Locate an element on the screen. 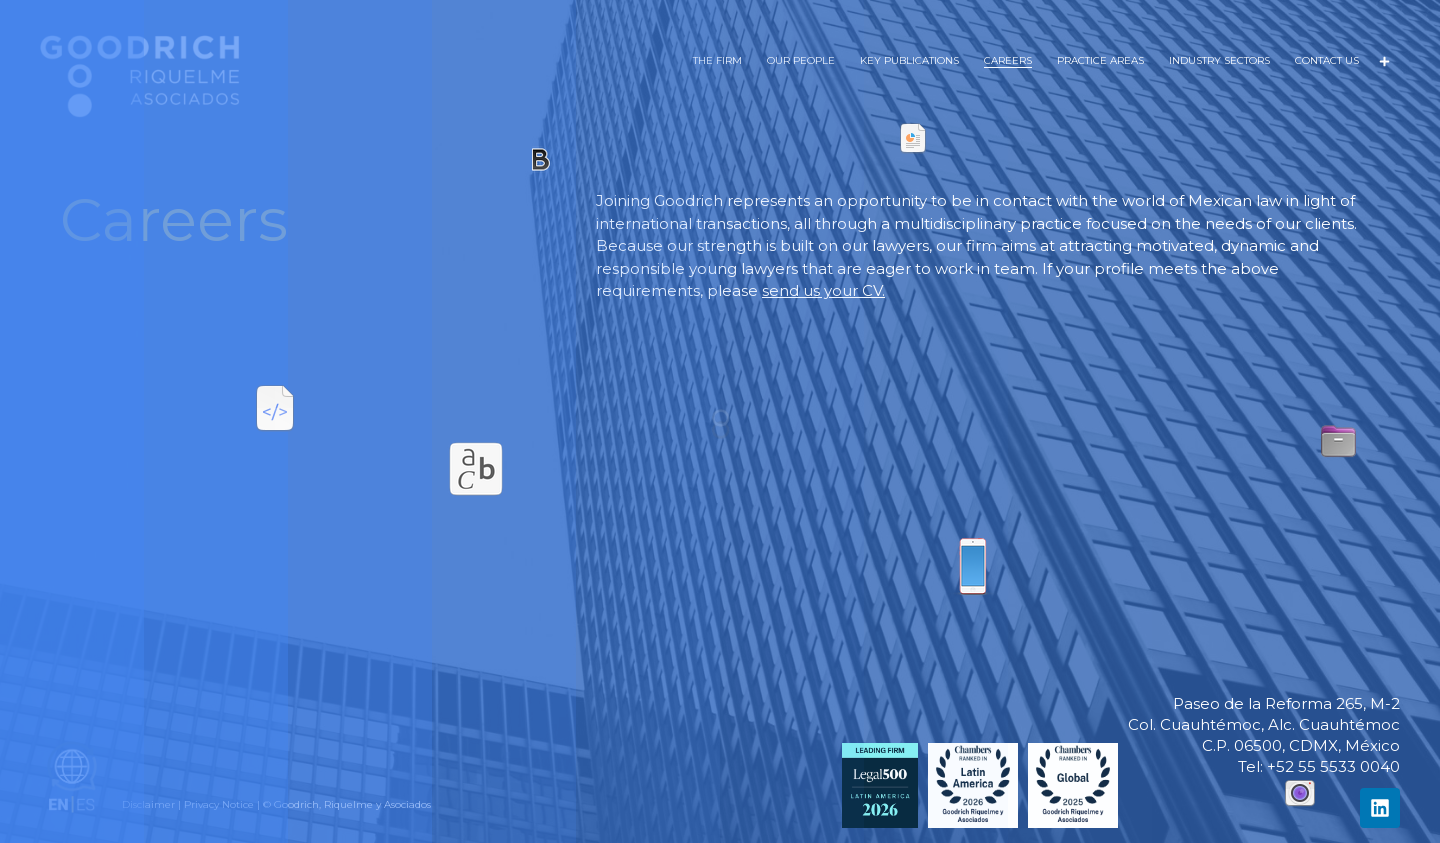 Image resolution: width=1440 pixels, height=843 pixels. an HTML or web page file is located at coordinates (275, 408).